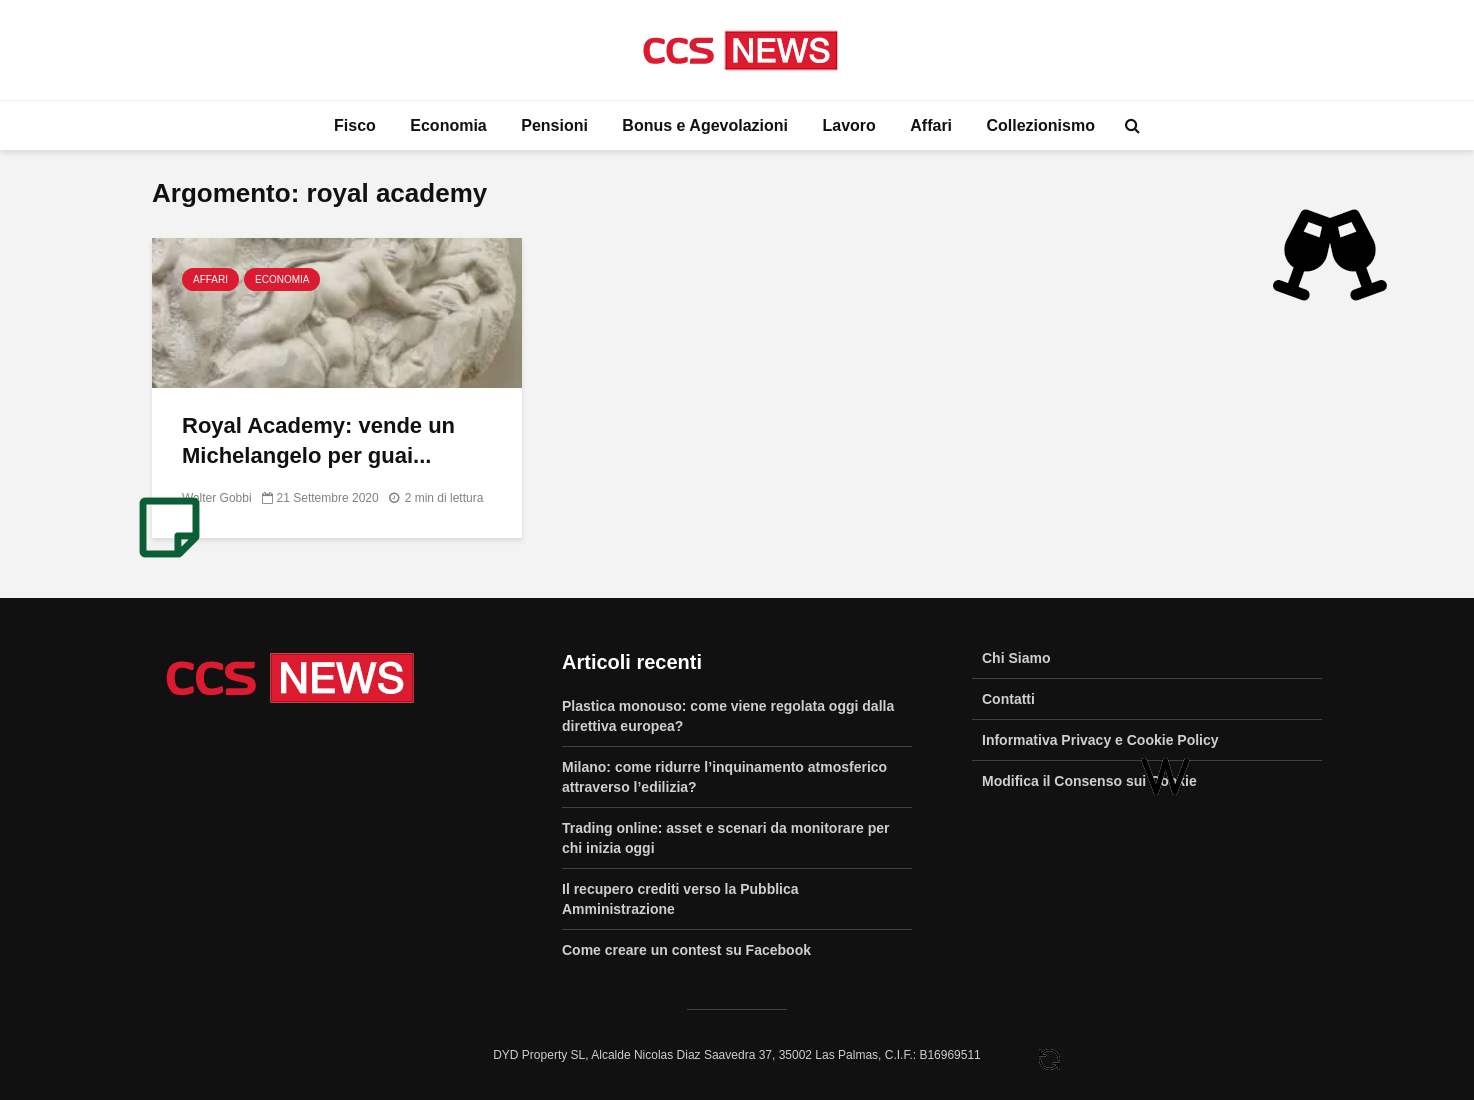 The width and height of the screenshot is (1474, 1100). What do you see at coordinates (1049, 1059) in the screenshot?
I see `refresh or reload content` at bounding box center [1049, 1059].